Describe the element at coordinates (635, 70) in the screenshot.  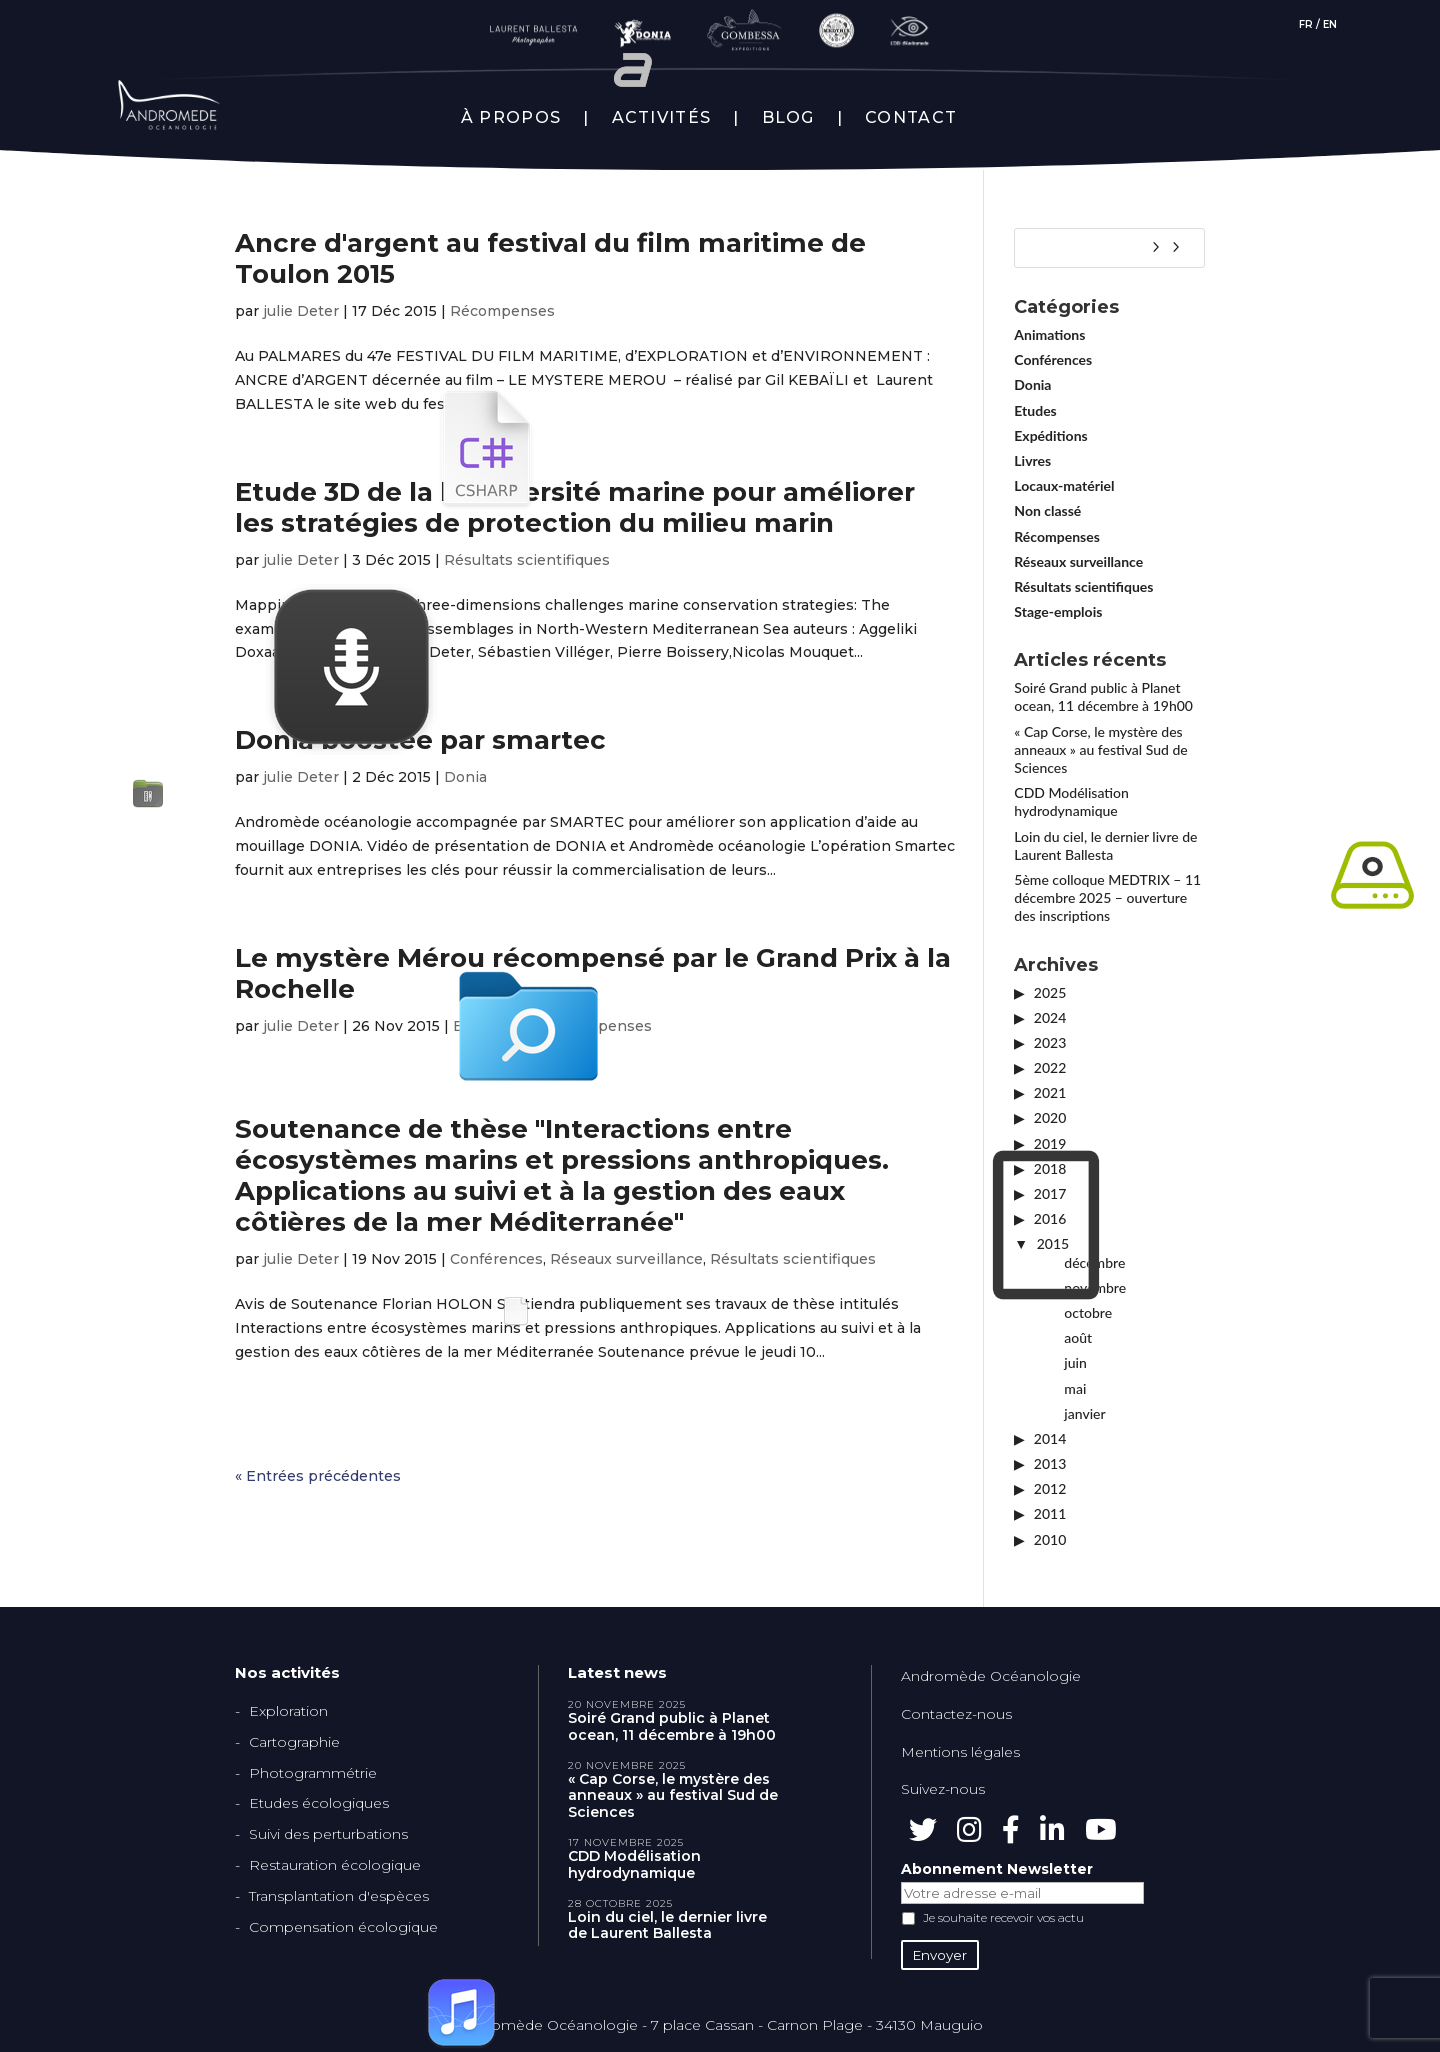
I see `apply italic formatting to selected text` at that location.